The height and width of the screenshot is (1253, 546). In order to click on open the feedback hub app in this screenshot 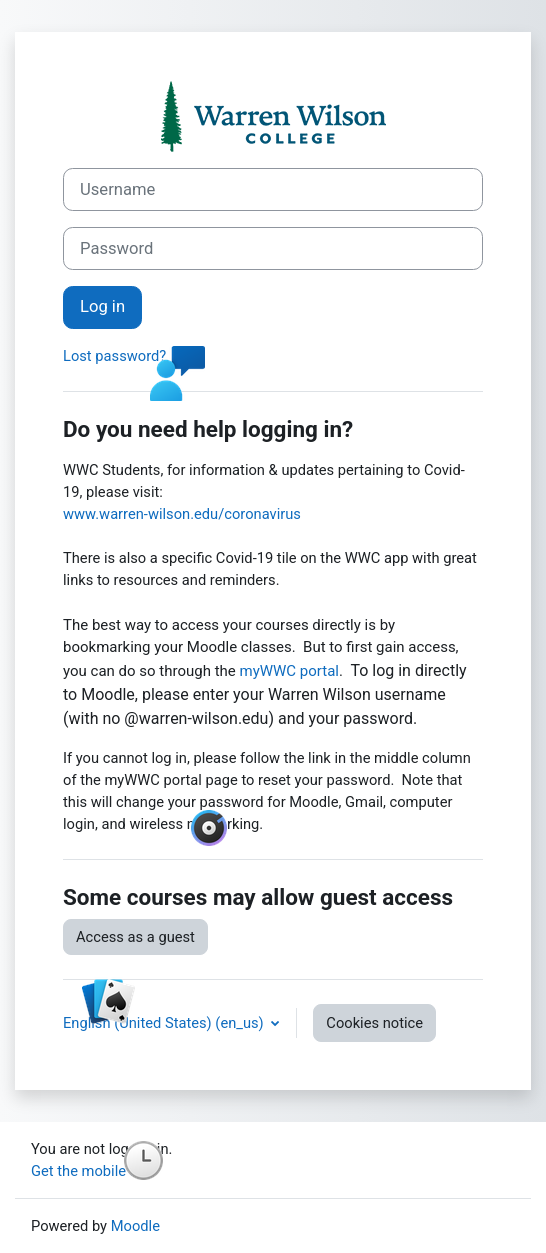, I will do `click(177, 373)`.